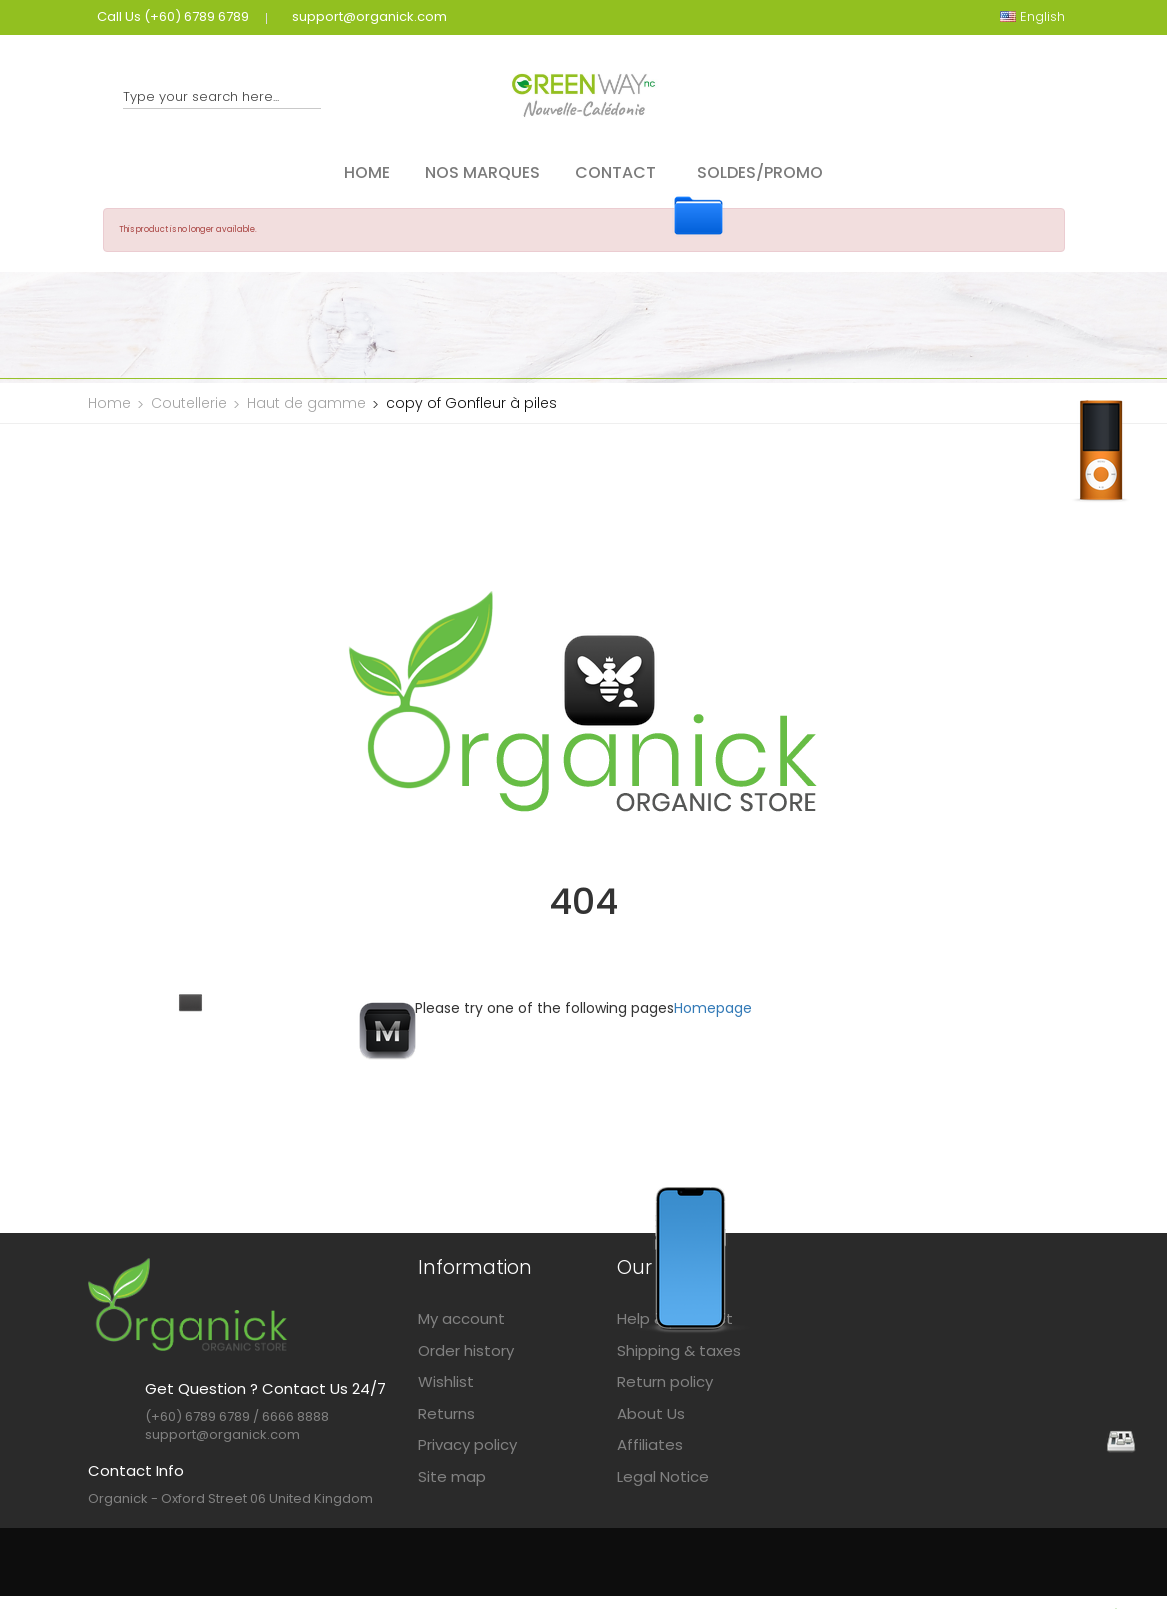 The width and height of the screenshot is (1167, 1609). Describe the element at coordinates (698, 215) in the screenshot. I see `open folder to view files` at that location.